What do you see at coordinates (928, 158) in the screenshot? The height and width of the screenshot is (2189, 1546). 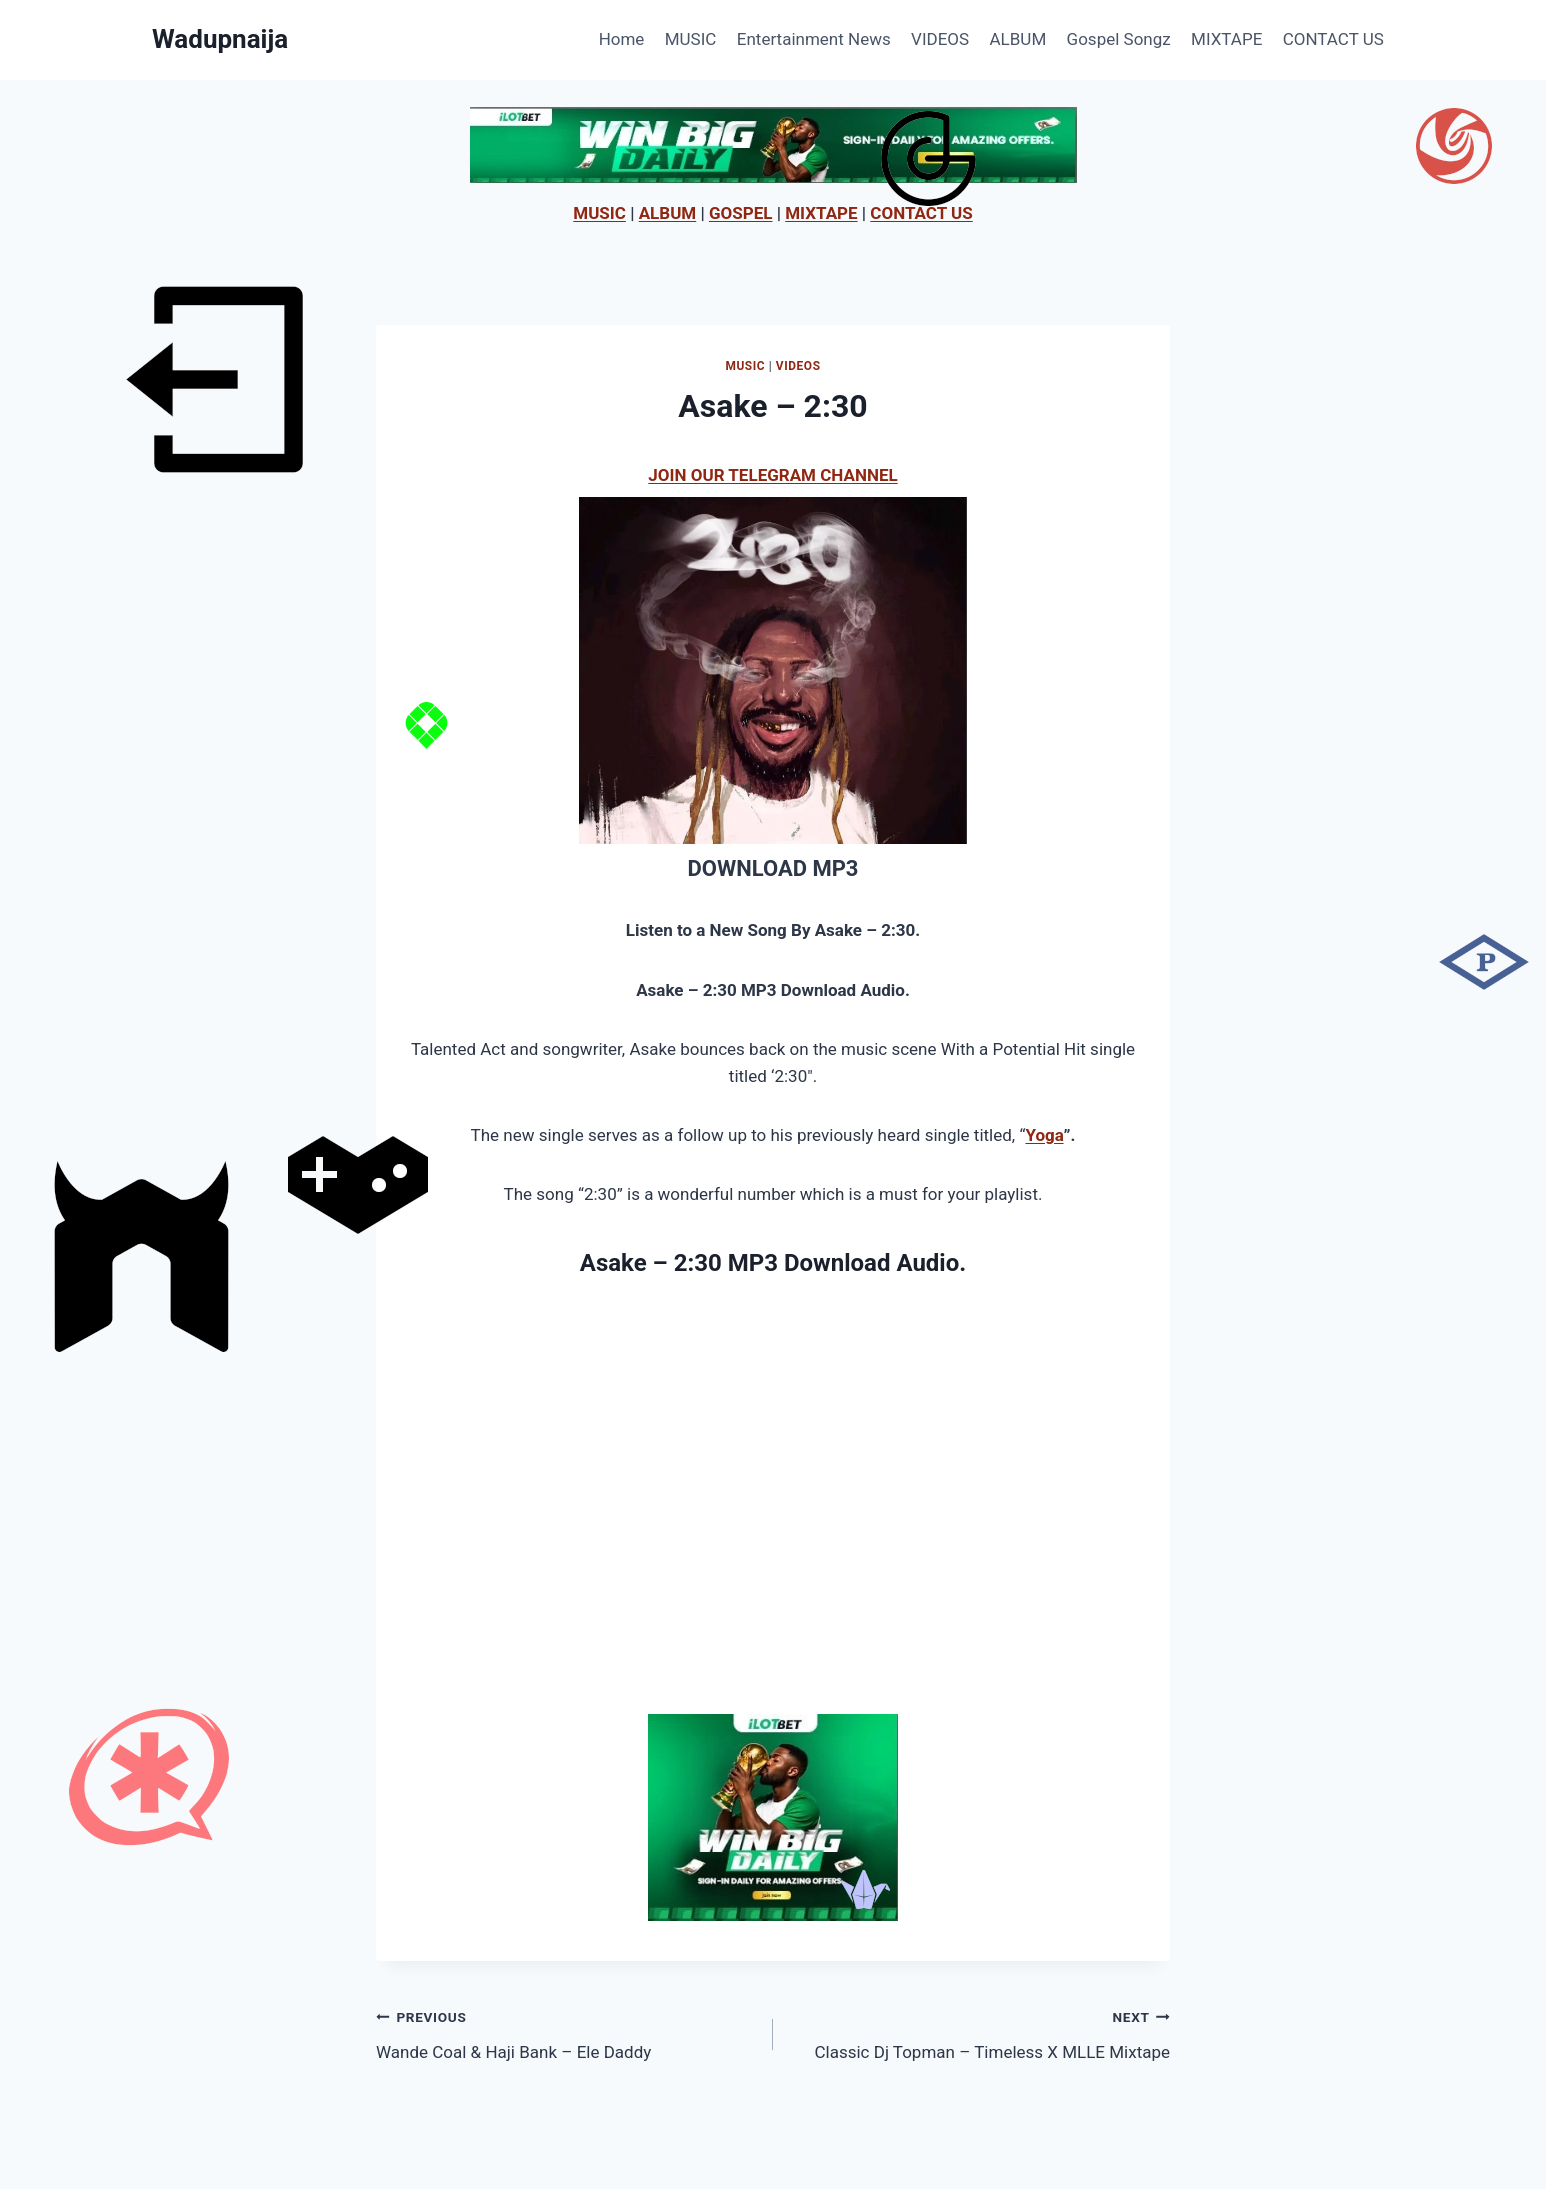 I see `visit the Game Developer website` at bounding box center [928, 158].